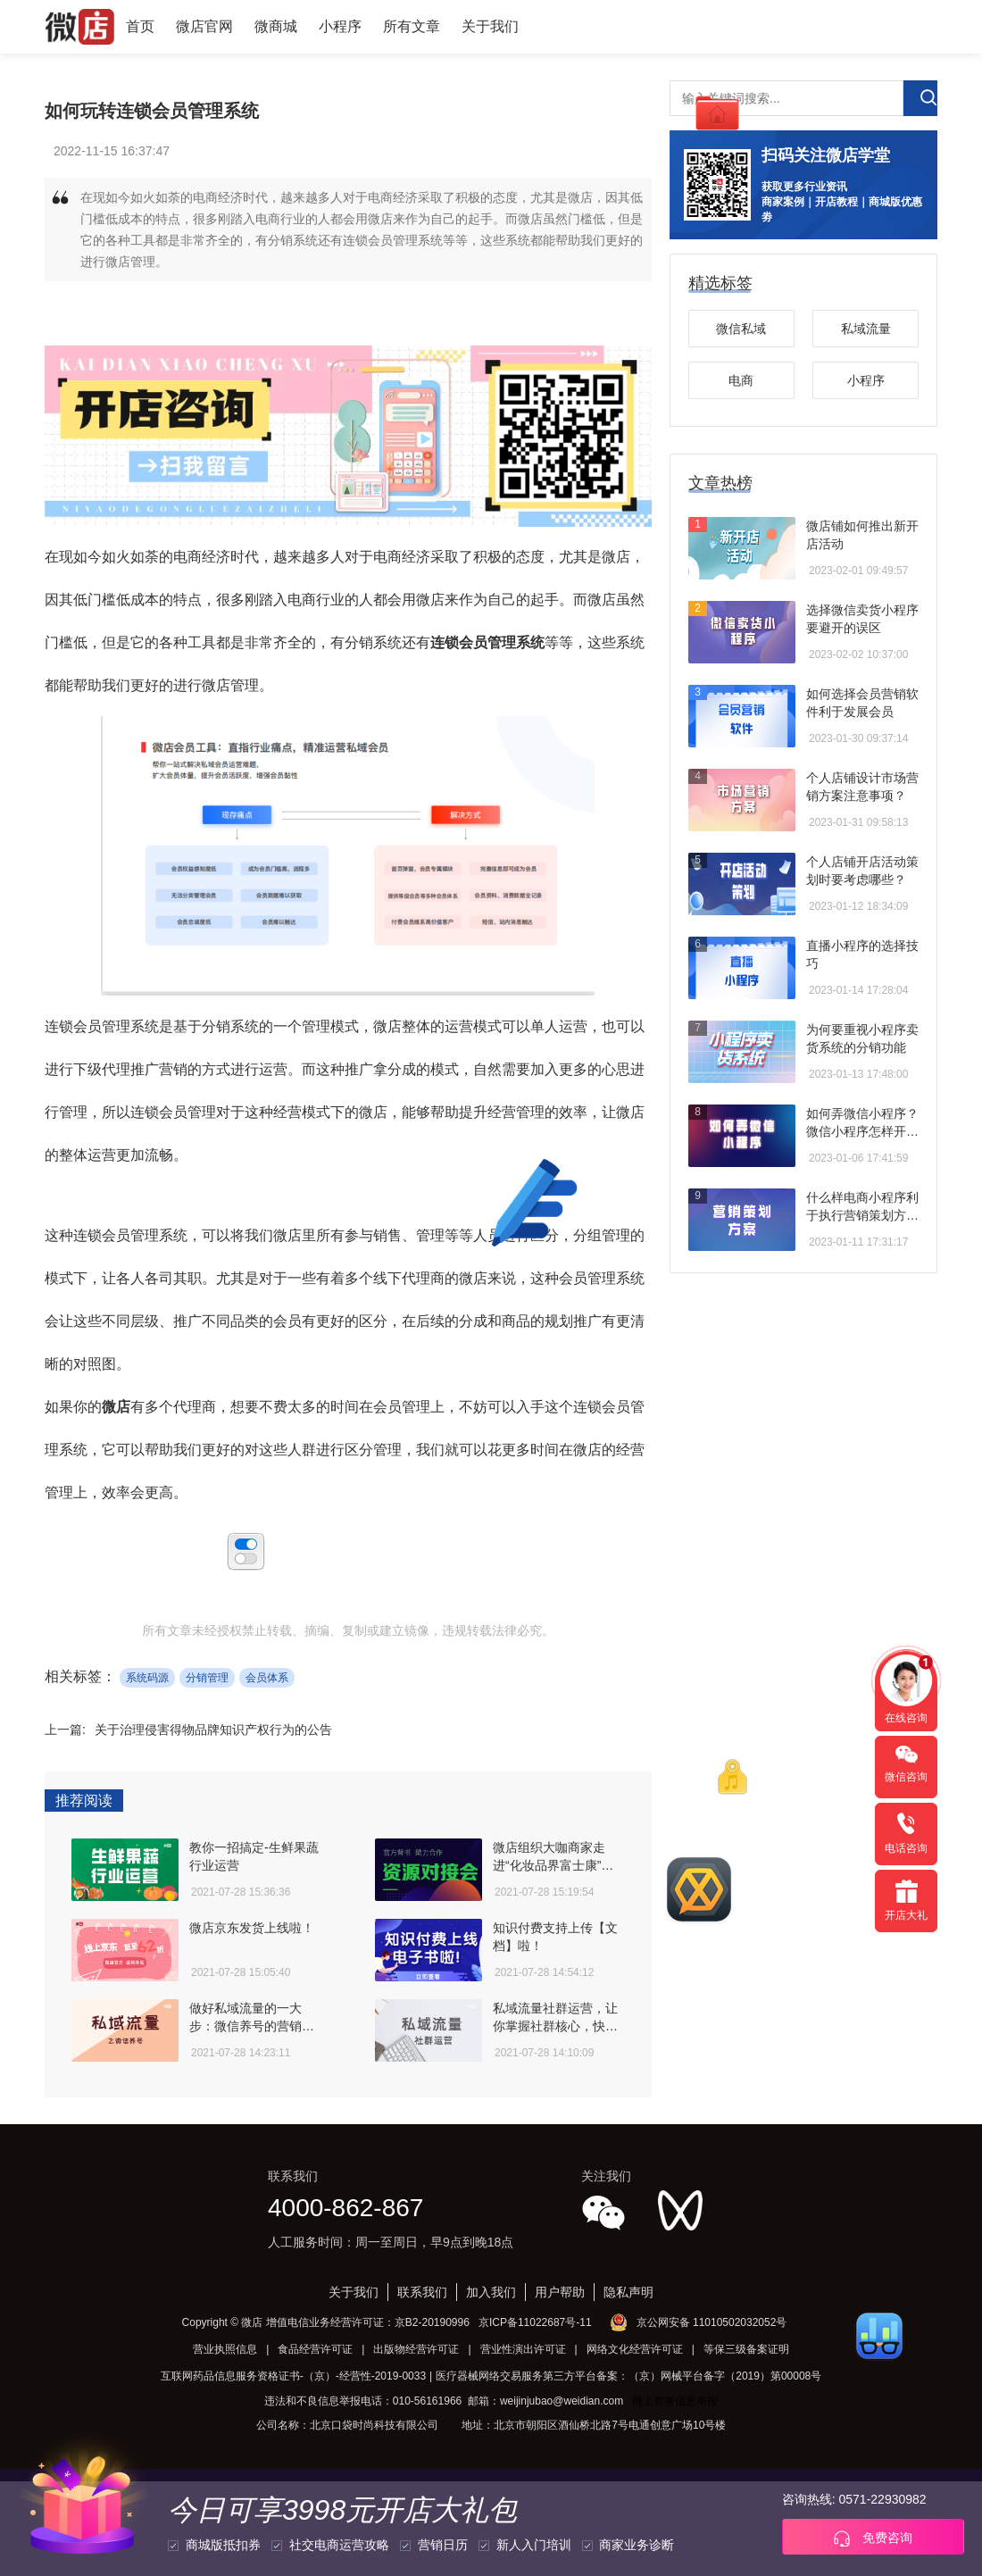  What do you see at coordinates (699, 1889) in the screenshot?
I see `open hexchat irc client` at bounding box center [699, 1889].